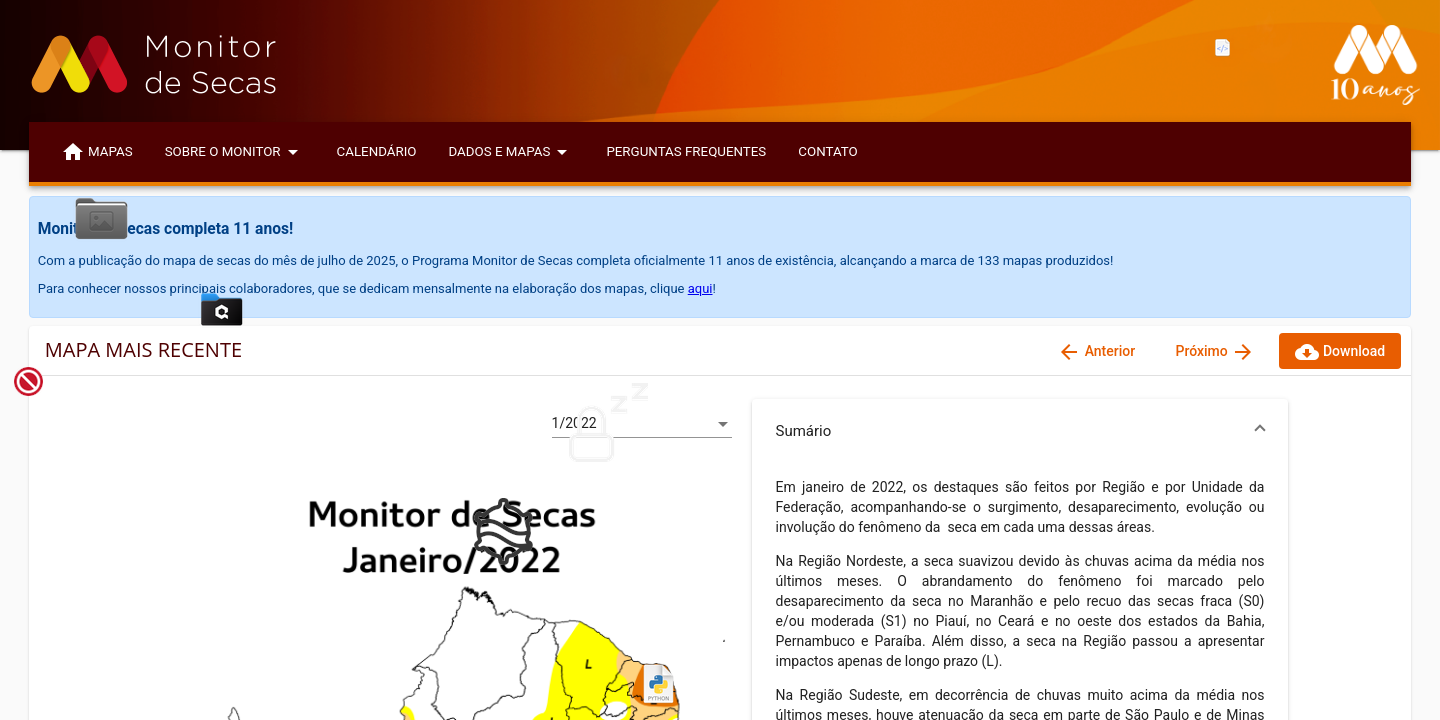 Image resolution: width=1440 pixels, height=720 pixels. What do you see at coordinates (658, 684) in the screenshot?
I see `a python source code file` at bounding box center [658, 684].